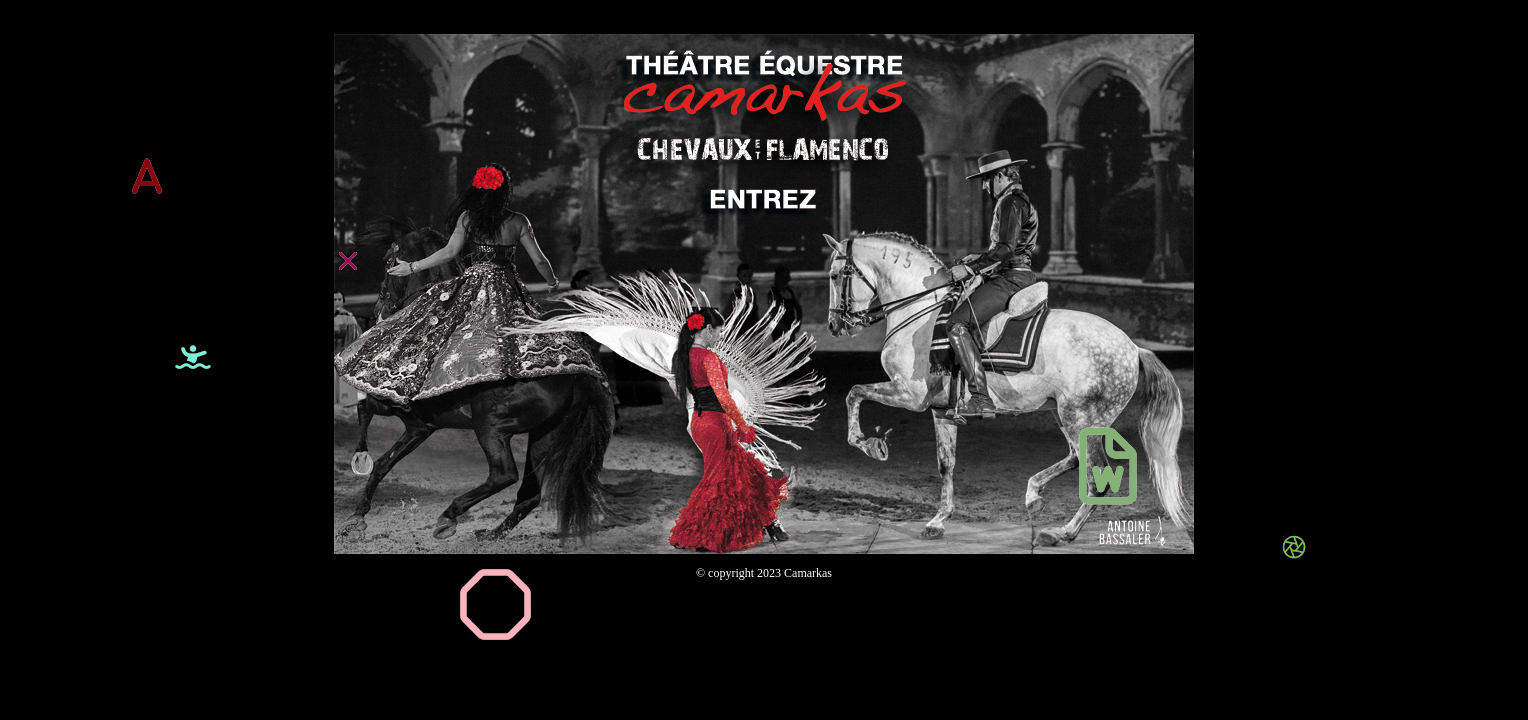 Image resolution: width=1528 pixels, height=720 pixels. Describe the element at coordinates (147, 176) in the screenshot. I see `indicates text formatting or font options` at that location.